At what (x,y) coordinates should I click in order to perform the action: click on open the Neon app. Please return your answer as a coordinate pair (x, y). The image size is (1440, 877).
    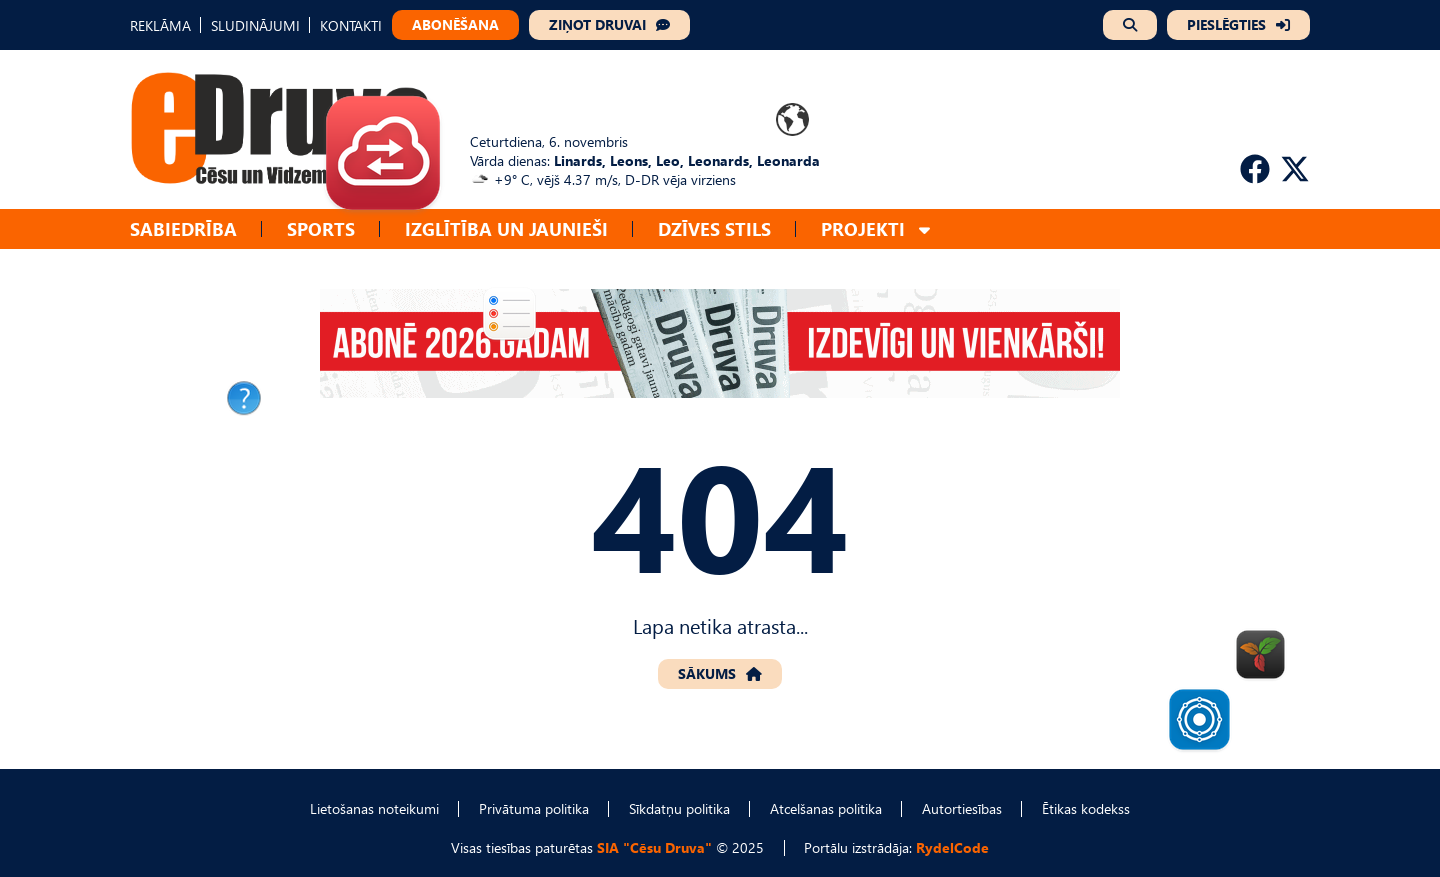
    Looking at the image, I should click on (1199, 719).